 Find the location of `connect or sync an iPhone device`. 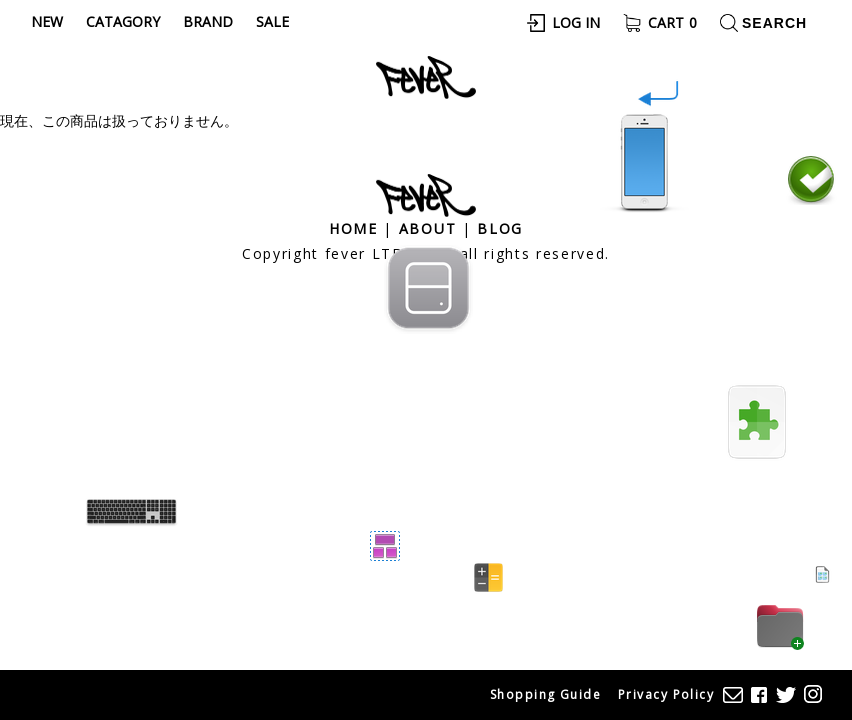

connect or sync an iPhone device is located at coordinates (644, 163).